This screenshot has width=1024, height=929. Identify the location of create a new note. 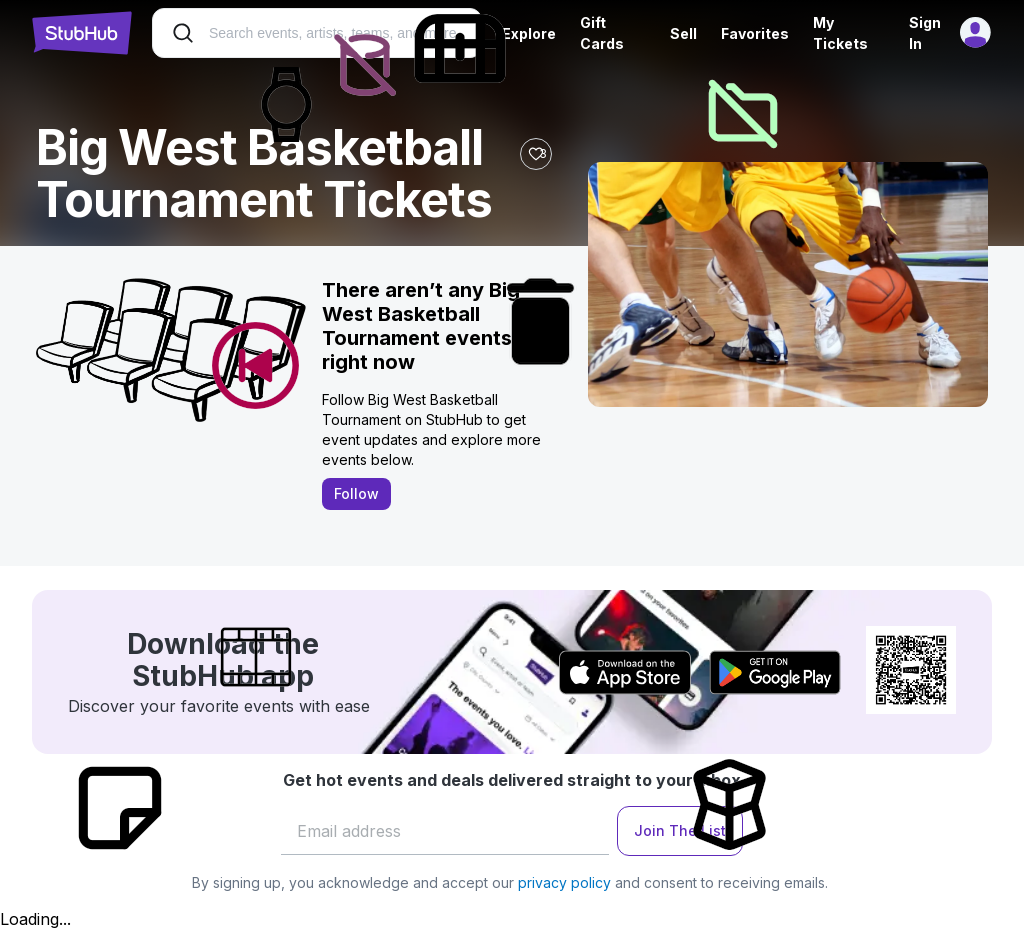
(120, 808).